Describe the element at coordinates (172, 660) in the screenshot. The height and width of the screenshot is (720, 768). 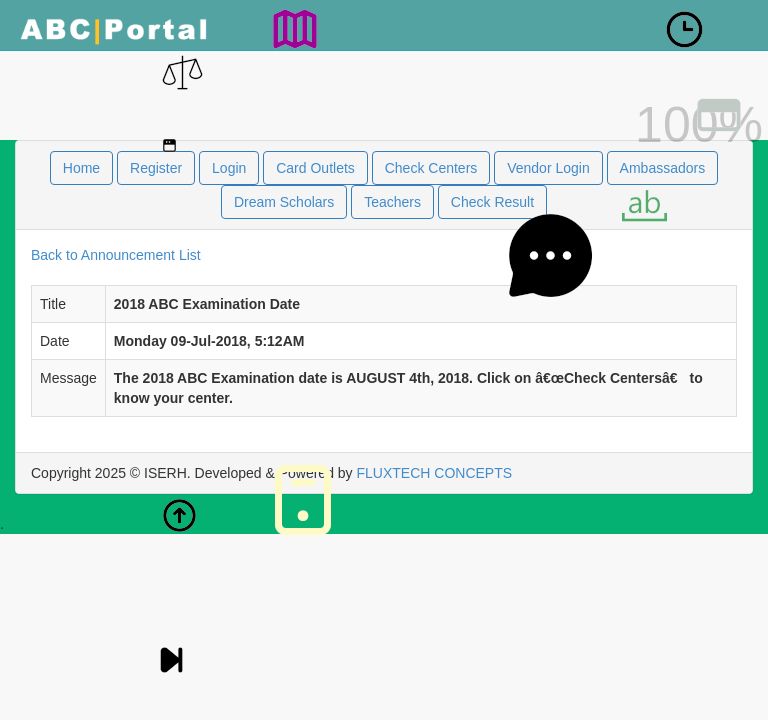
I see `skip to the next track` at that location.